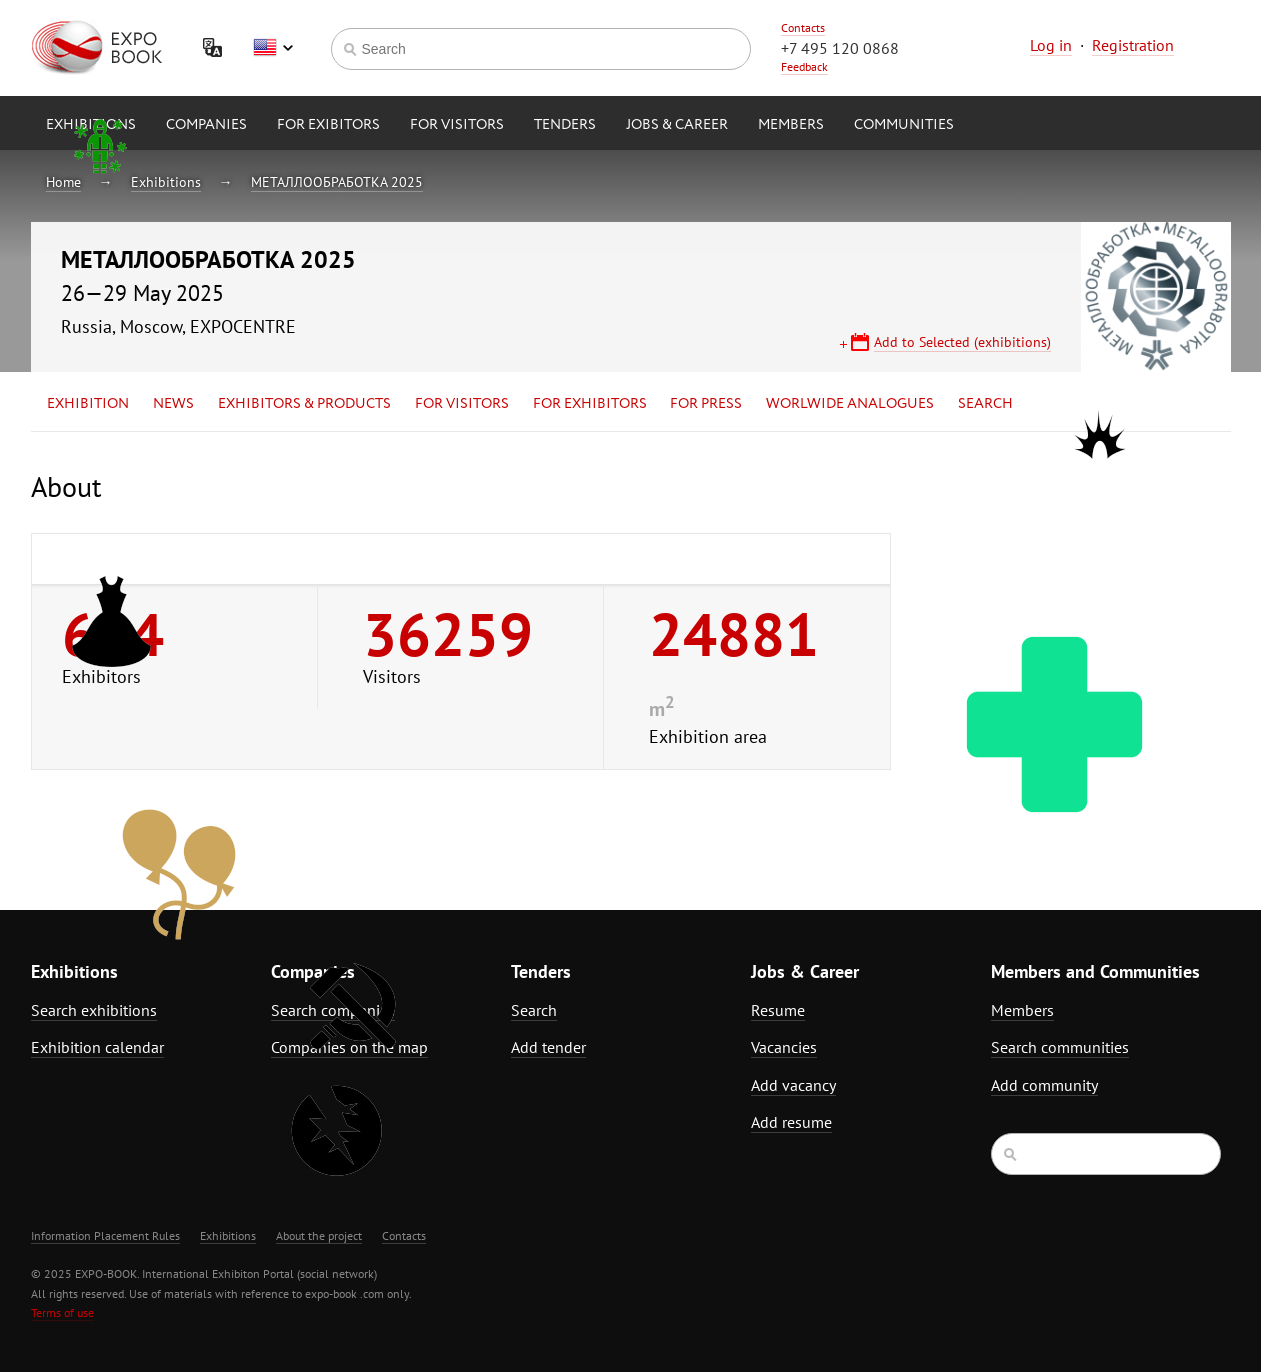  What do you see at coordinates (1100, 435) in the screenshot?
I see `enter a new area or portal in a game` at bounding box center [1100, 435].